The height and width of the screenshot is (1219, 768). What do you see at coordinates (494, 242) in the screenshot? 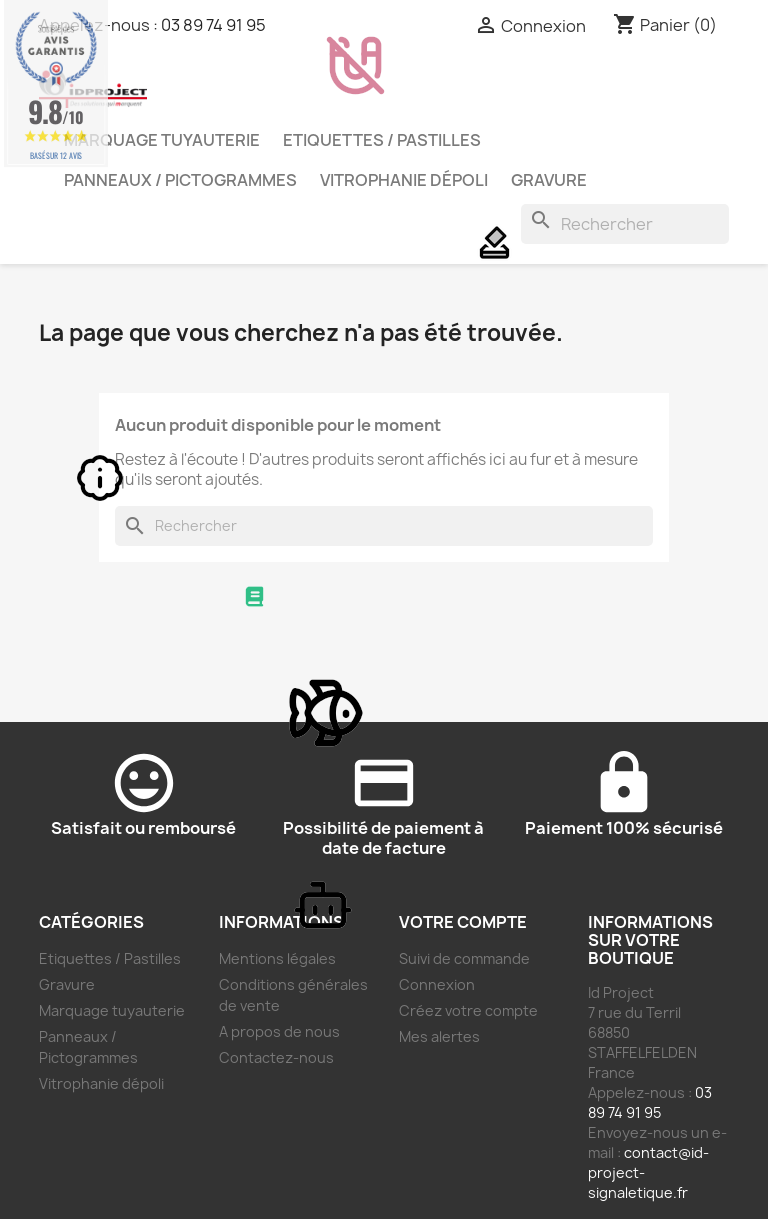
I see `cast your vote or submit a ballot` at bounding box center [494, 242].